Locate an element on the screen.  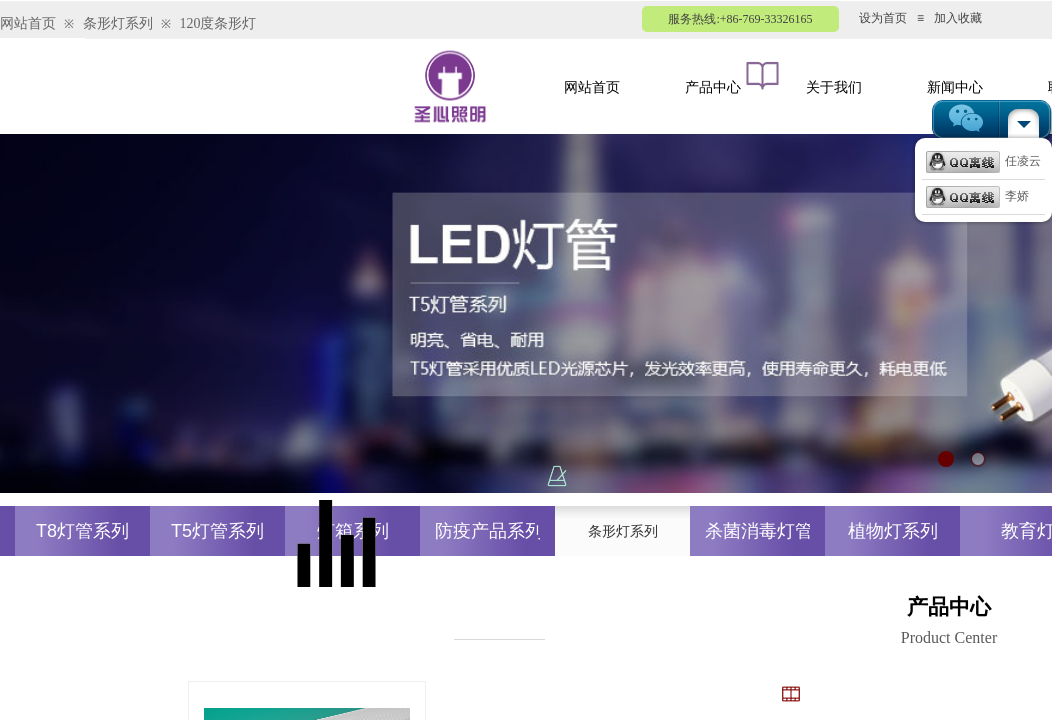
open reading mode or e-reader is located at coordinates (762, 73).